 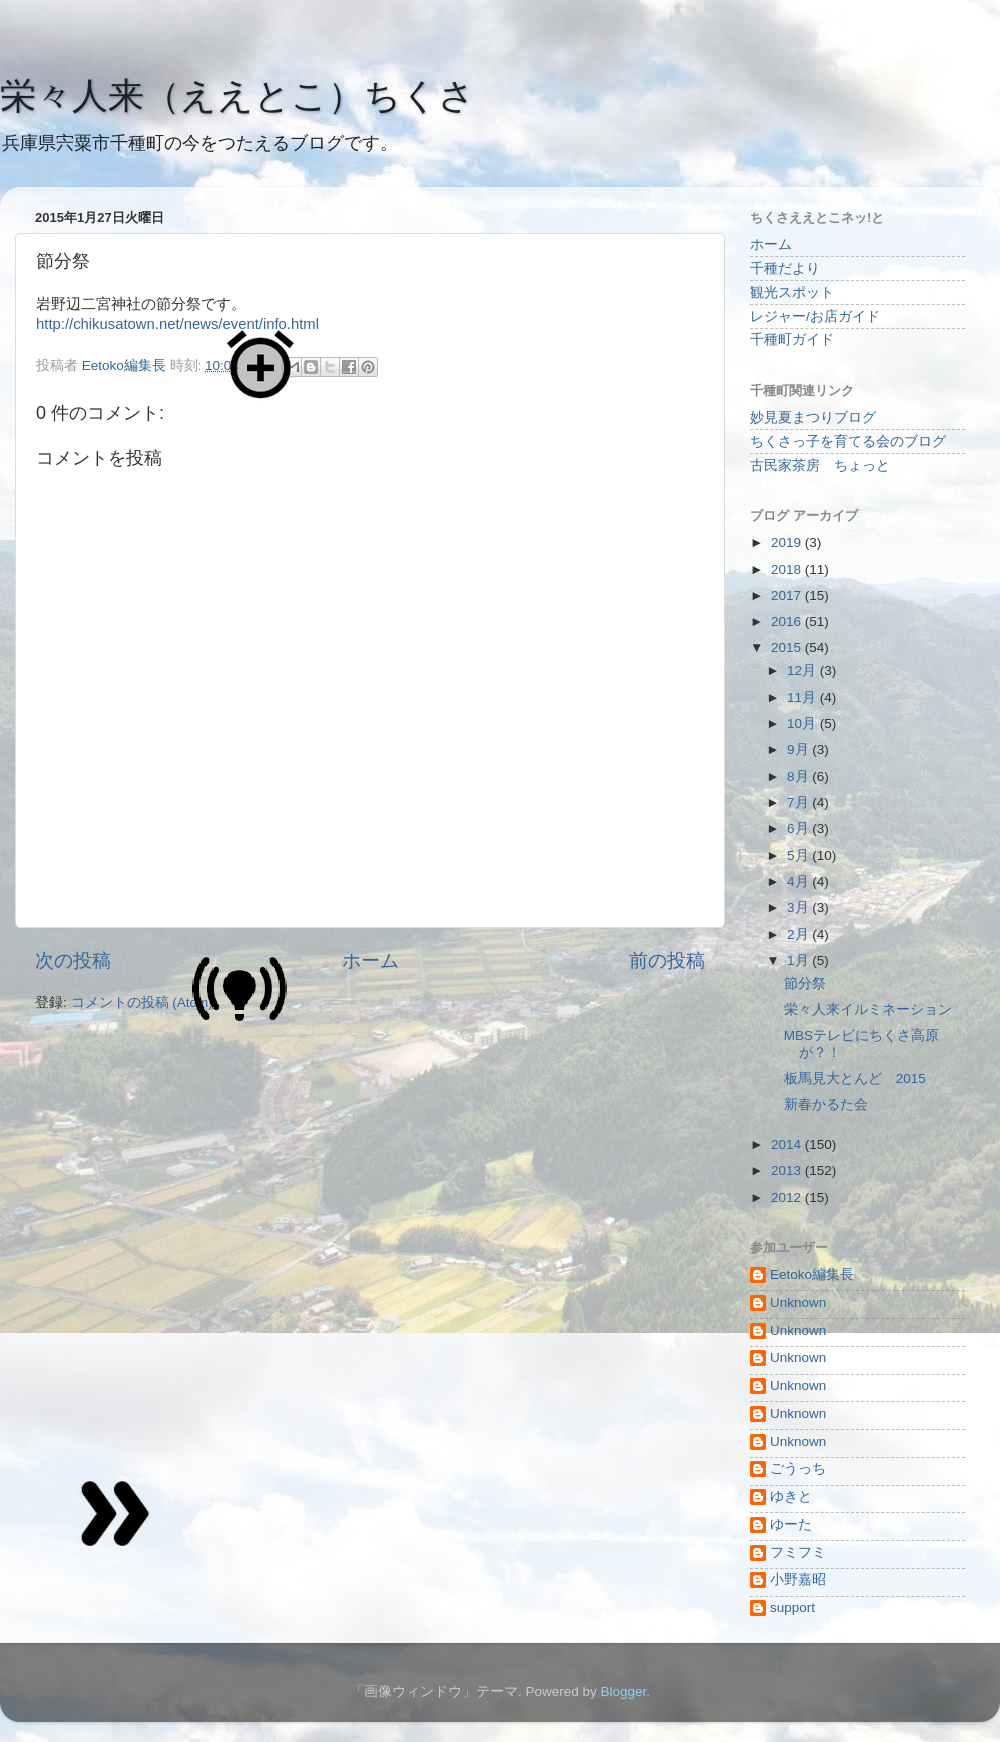 What do you see at coordinates (110, 1513) in the screenshot?
I see `skip forward or advance to next item` at bounding box center [110, 1513].